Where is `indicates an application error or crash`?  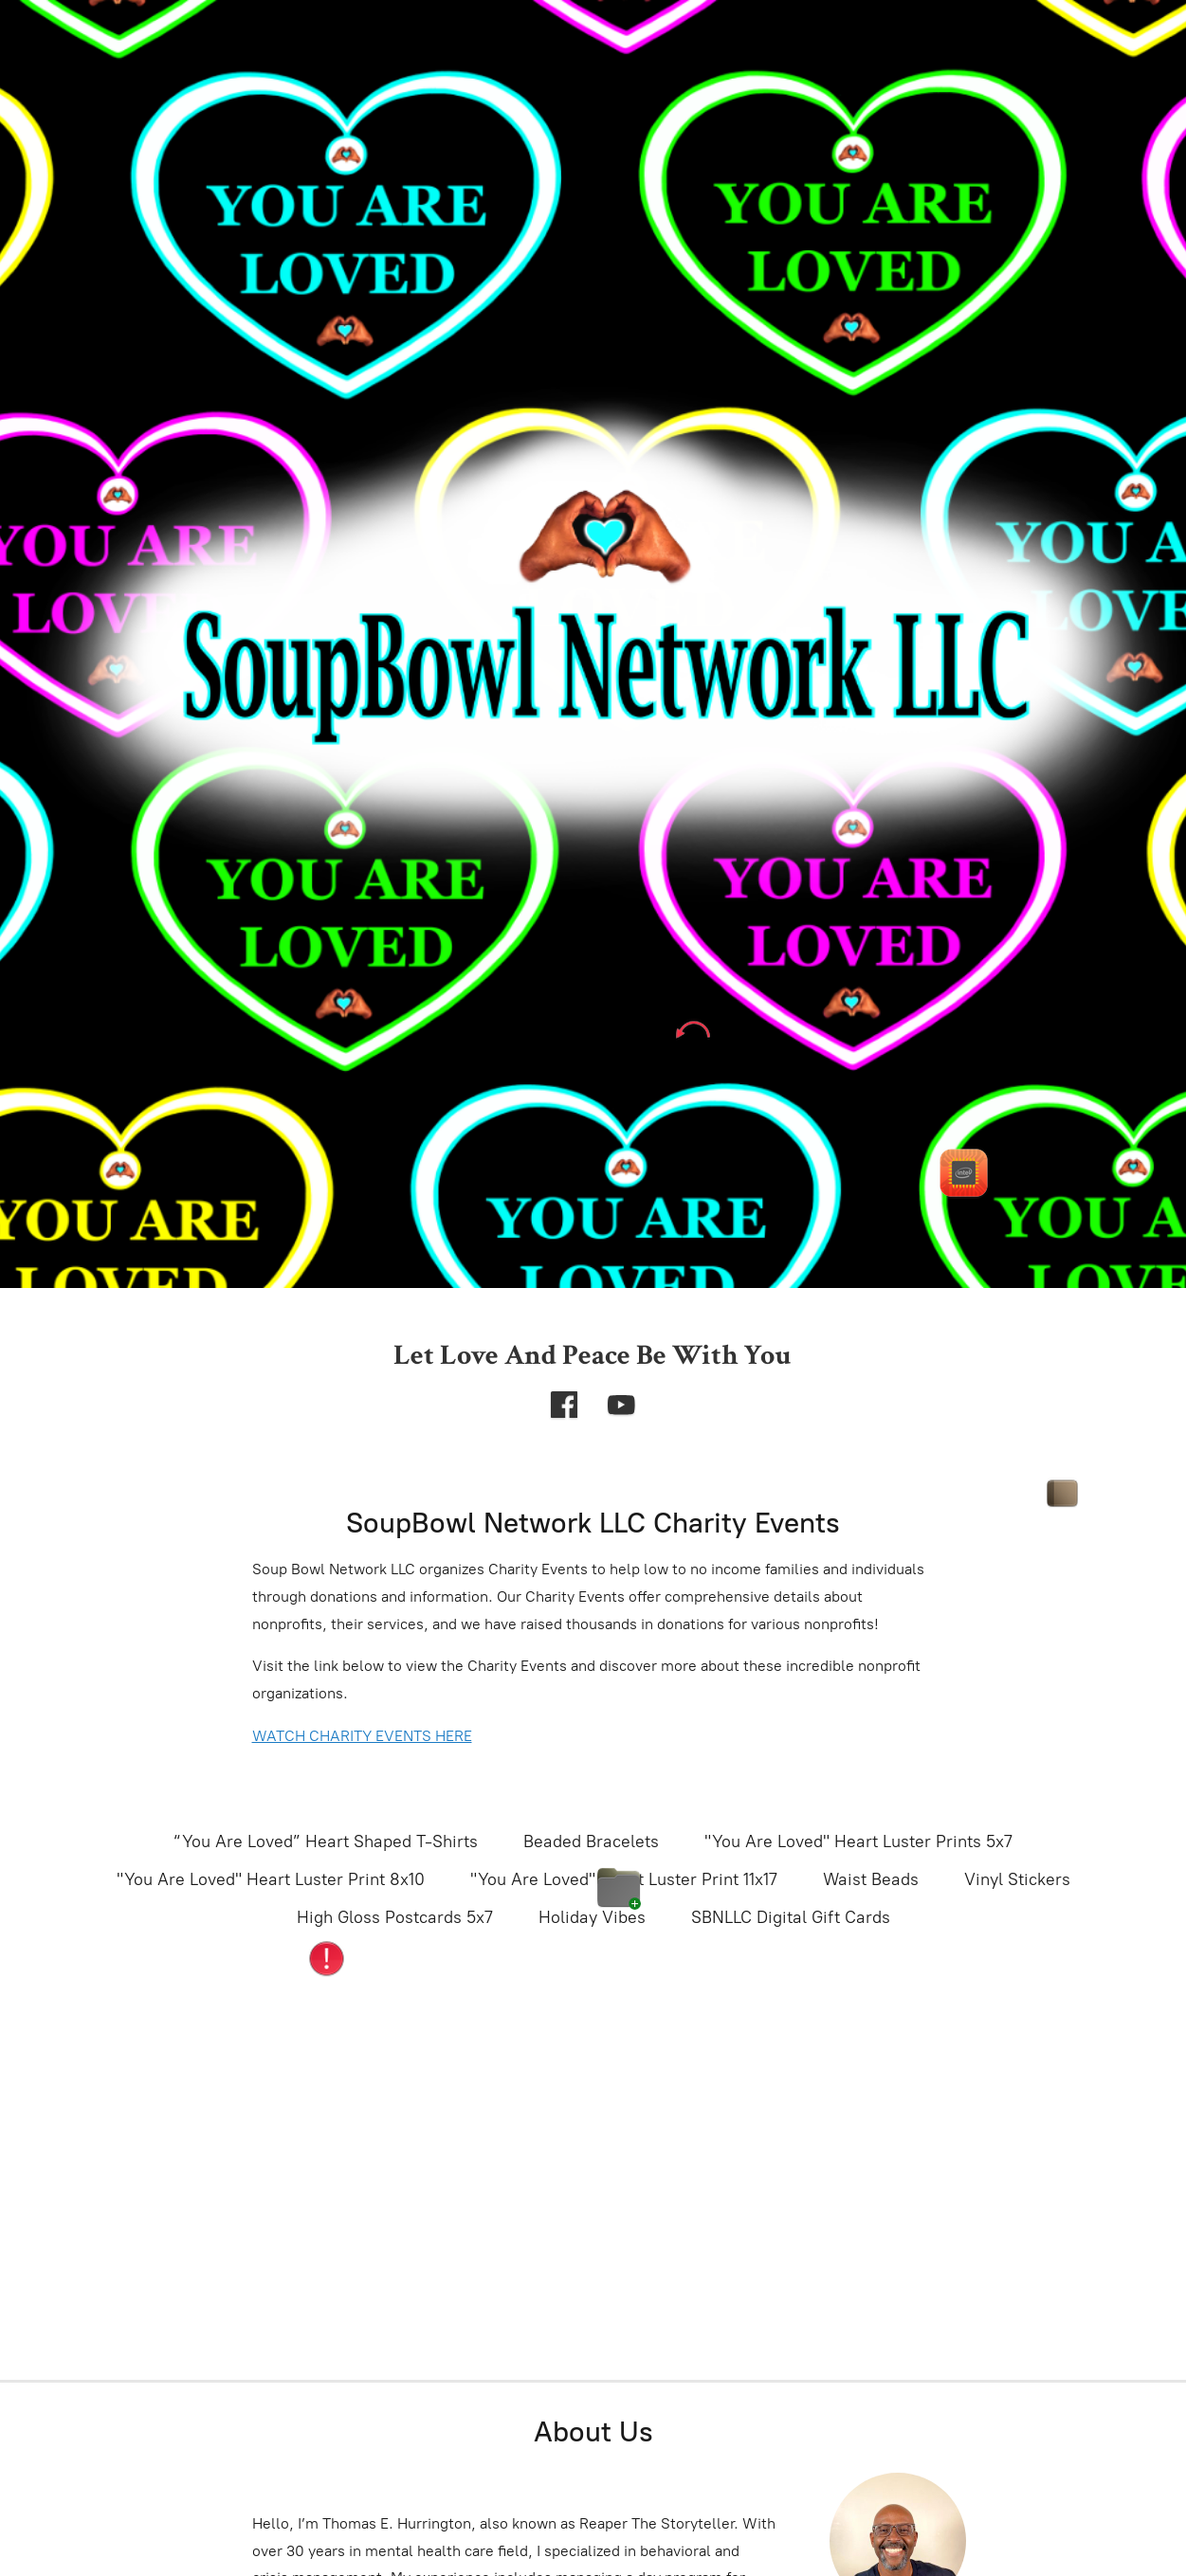
indicates an application error or crash is located at coordinates (326, 1958).